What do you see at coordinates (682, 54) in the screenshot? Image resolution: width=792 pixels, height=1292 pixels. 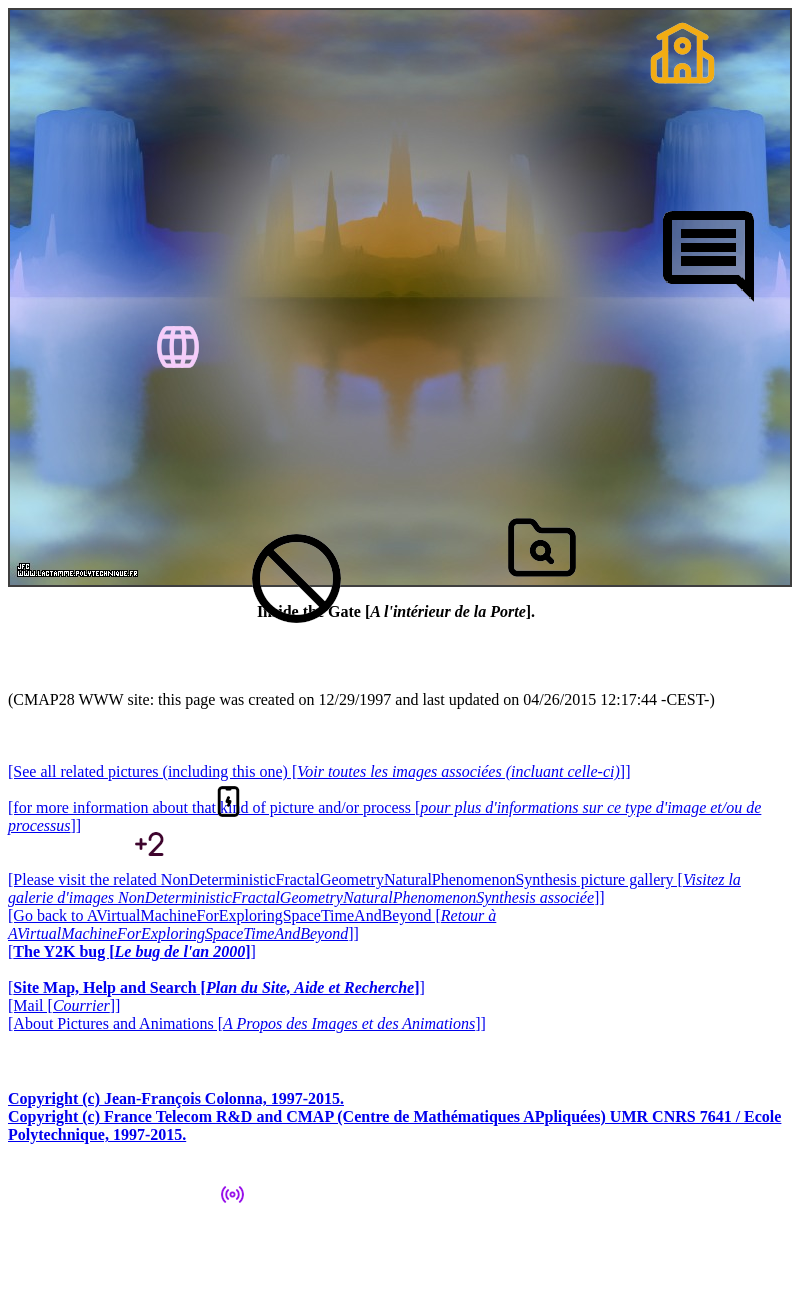 I see `access education or school-related features` at bounding box center [682, 54].